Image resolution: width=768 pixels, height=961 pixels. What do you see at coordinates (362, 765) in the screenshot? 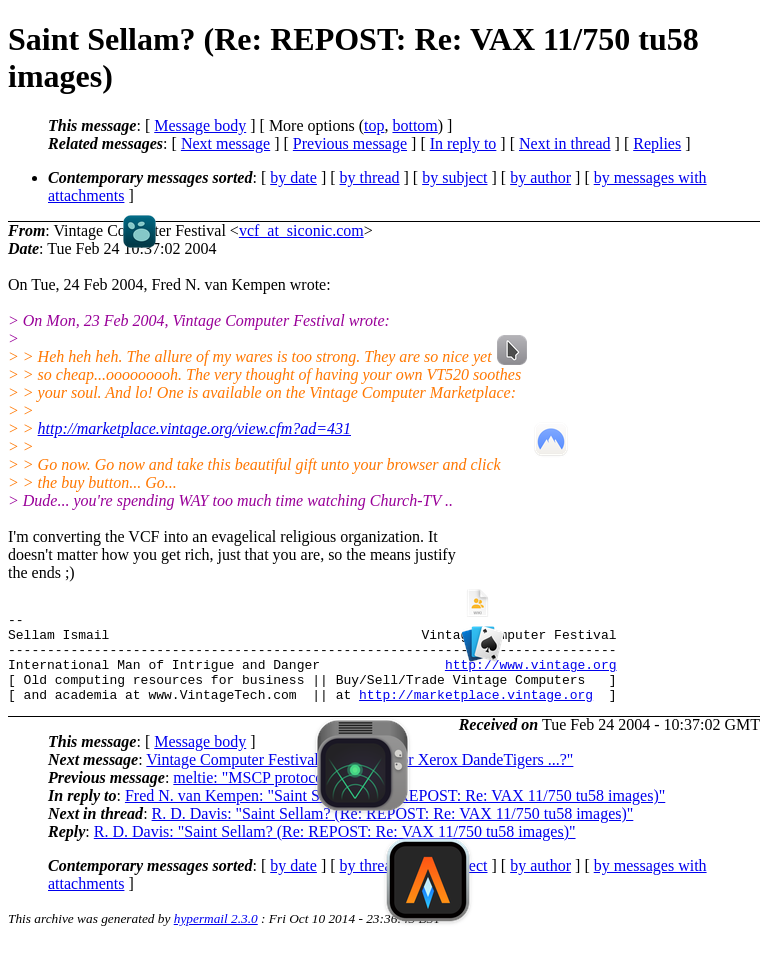
I see `open Echo app` at bounding box center [362, 765].